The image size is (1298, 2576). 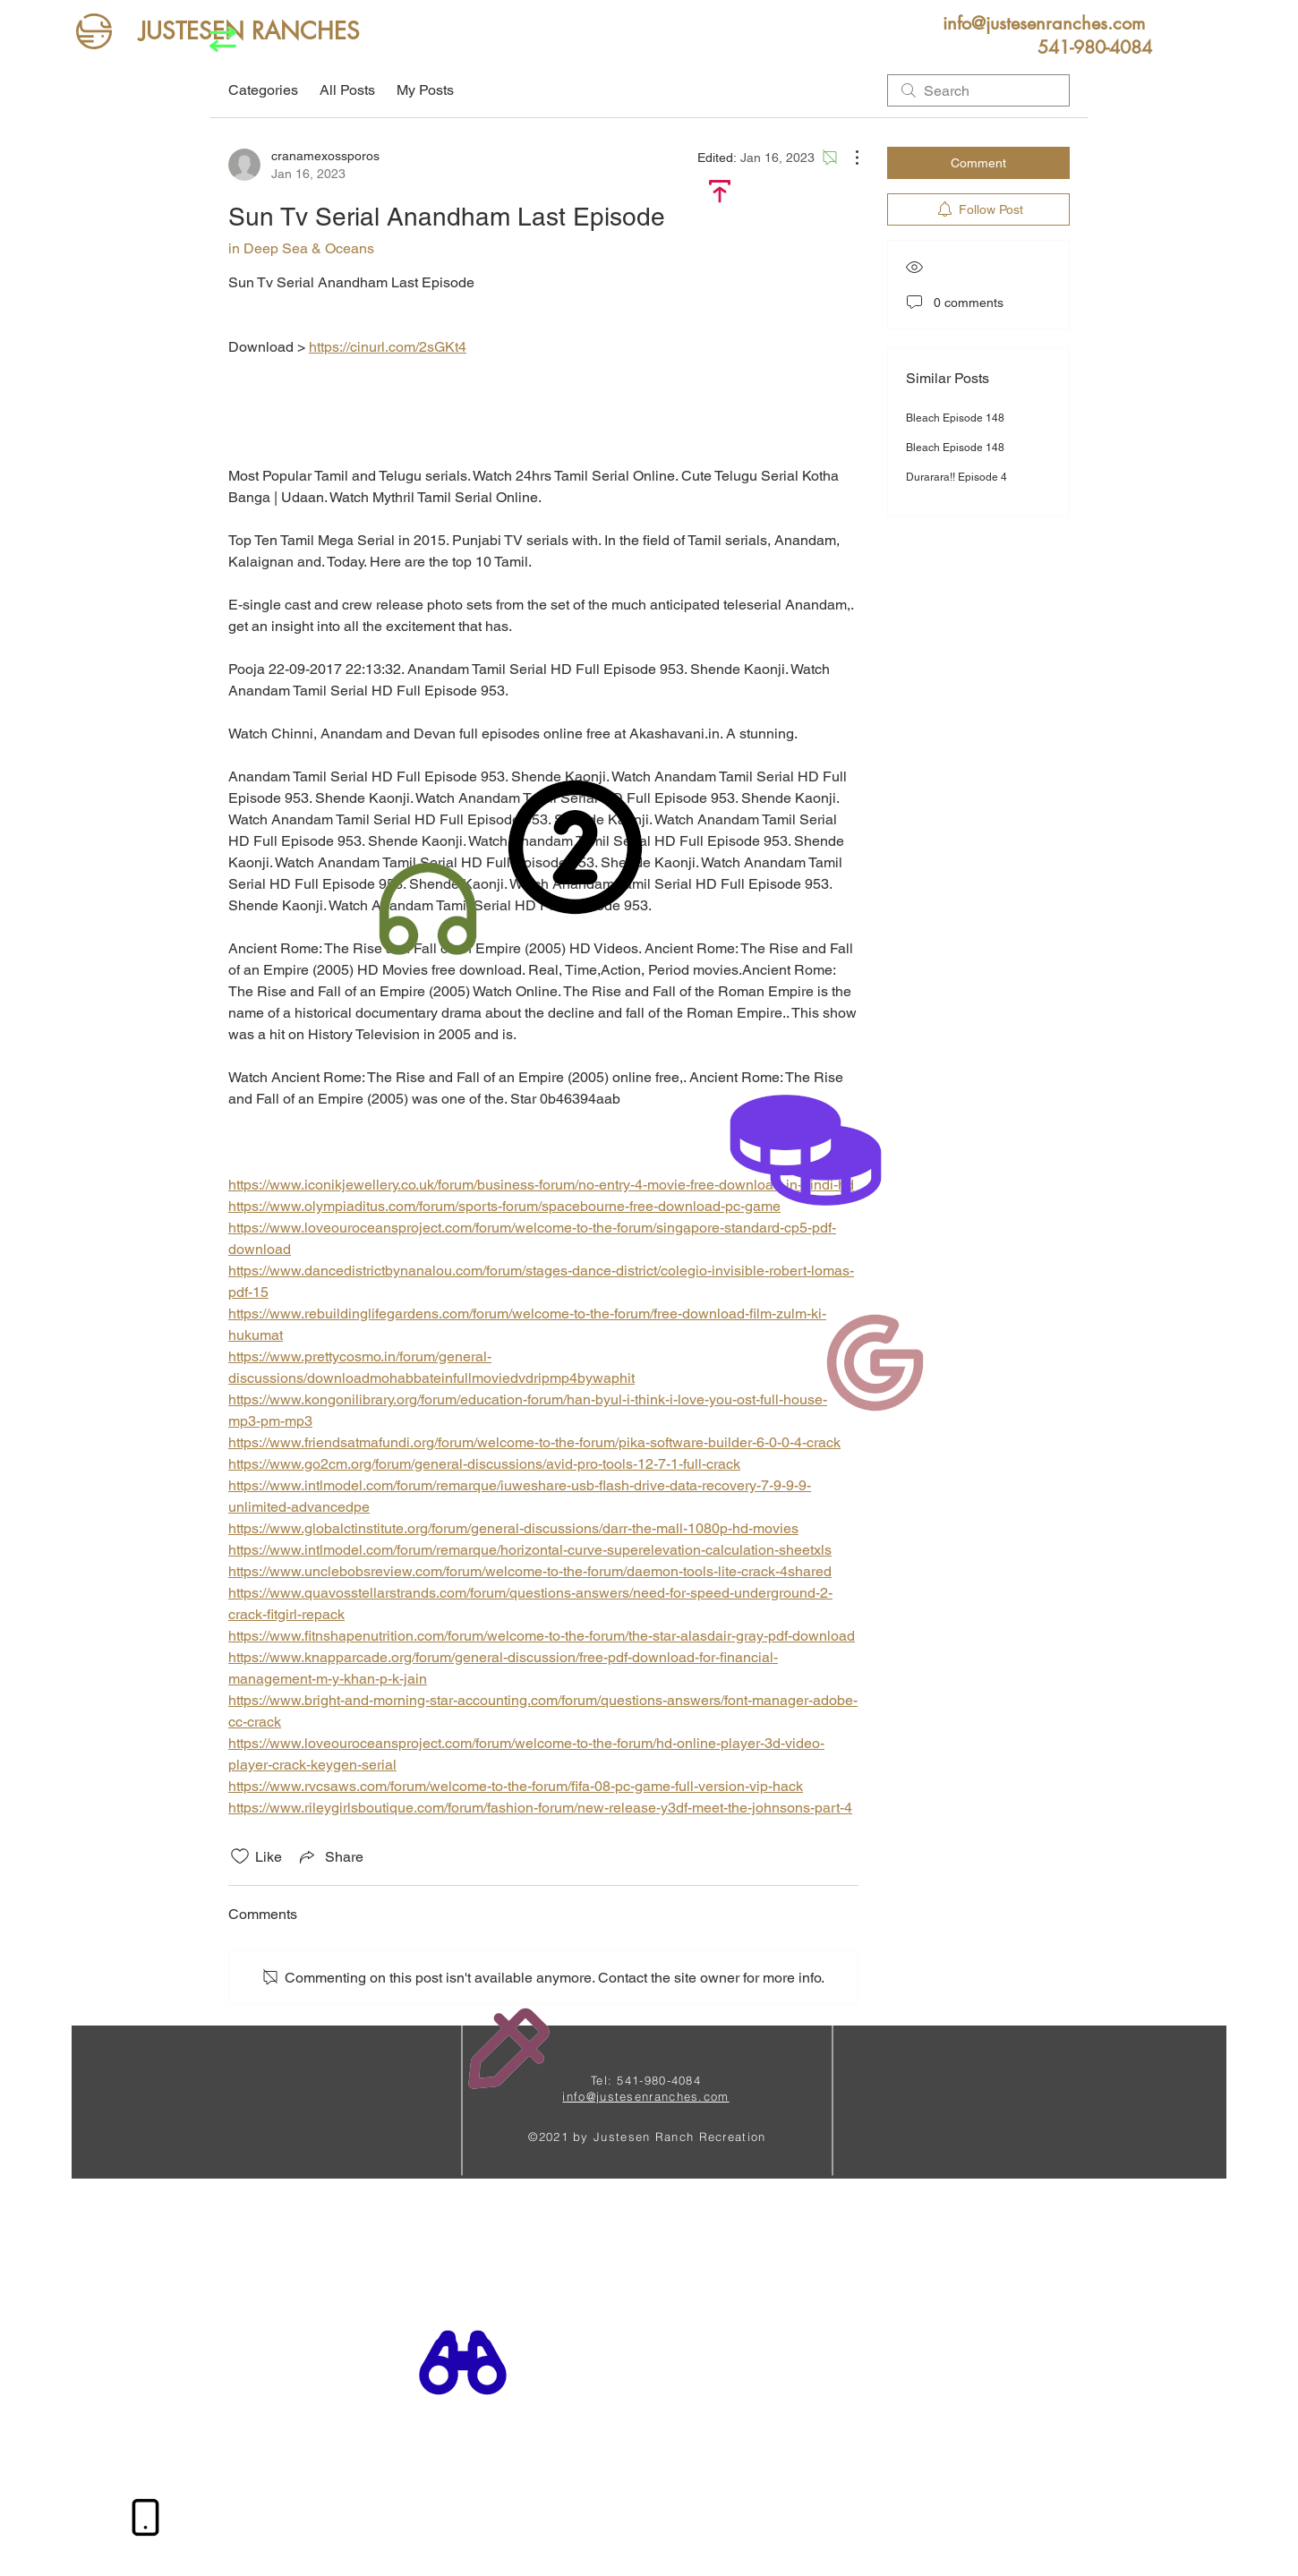 I want to click on indicates step two in a multi-step process, so click(x=575, y=847).